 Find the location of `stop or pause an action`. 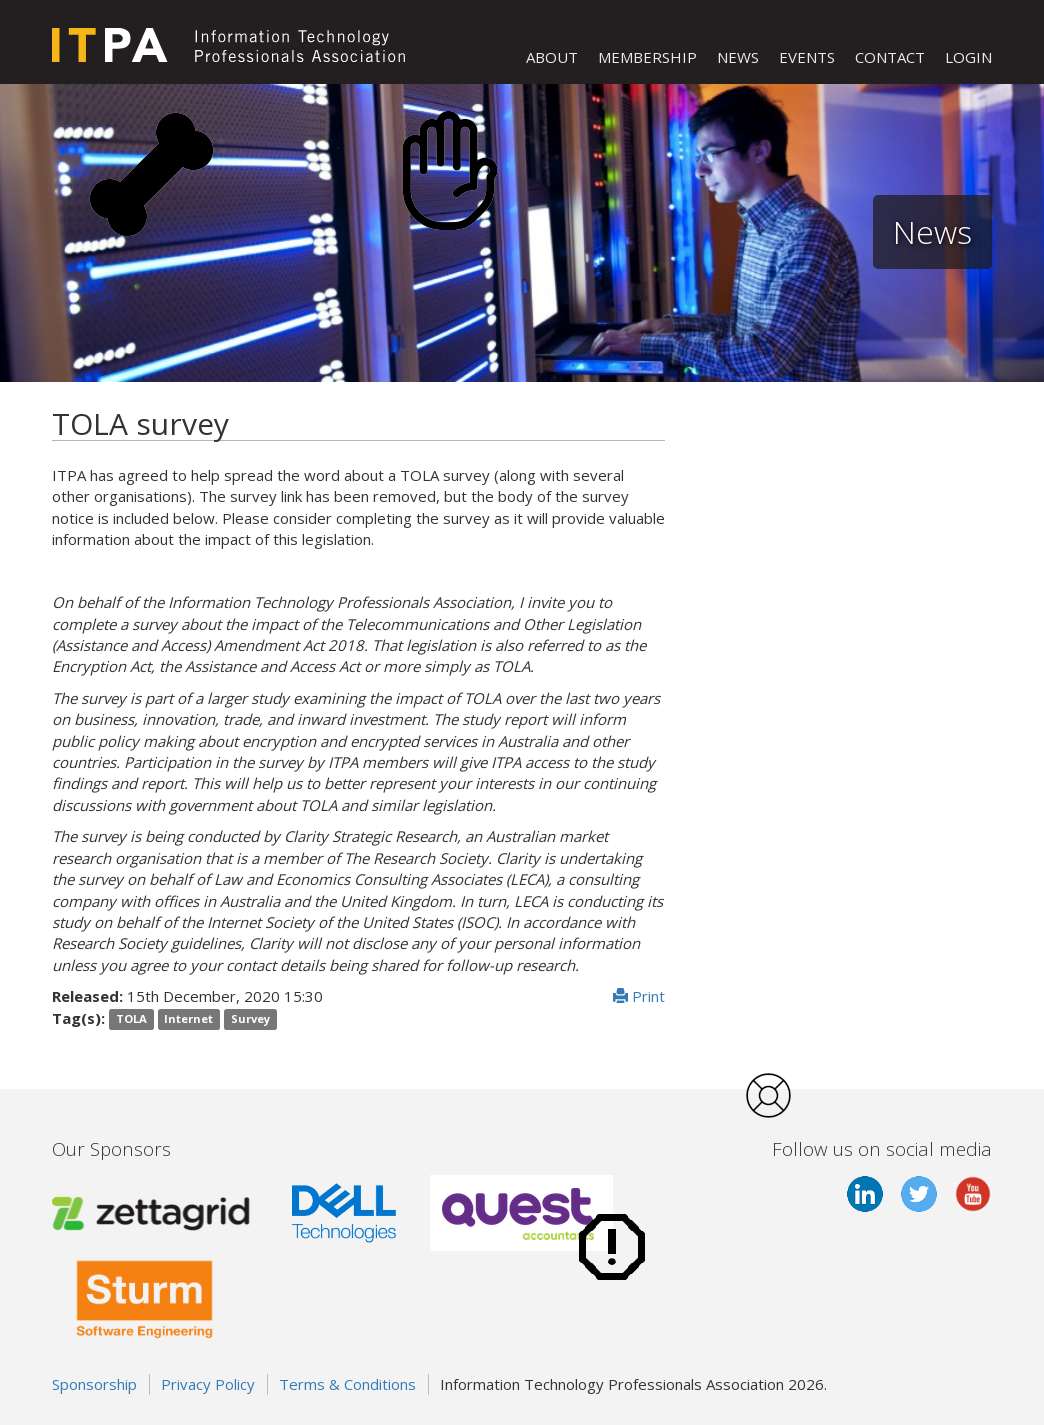

stop or pause an action is located at coordinates (450, 170).